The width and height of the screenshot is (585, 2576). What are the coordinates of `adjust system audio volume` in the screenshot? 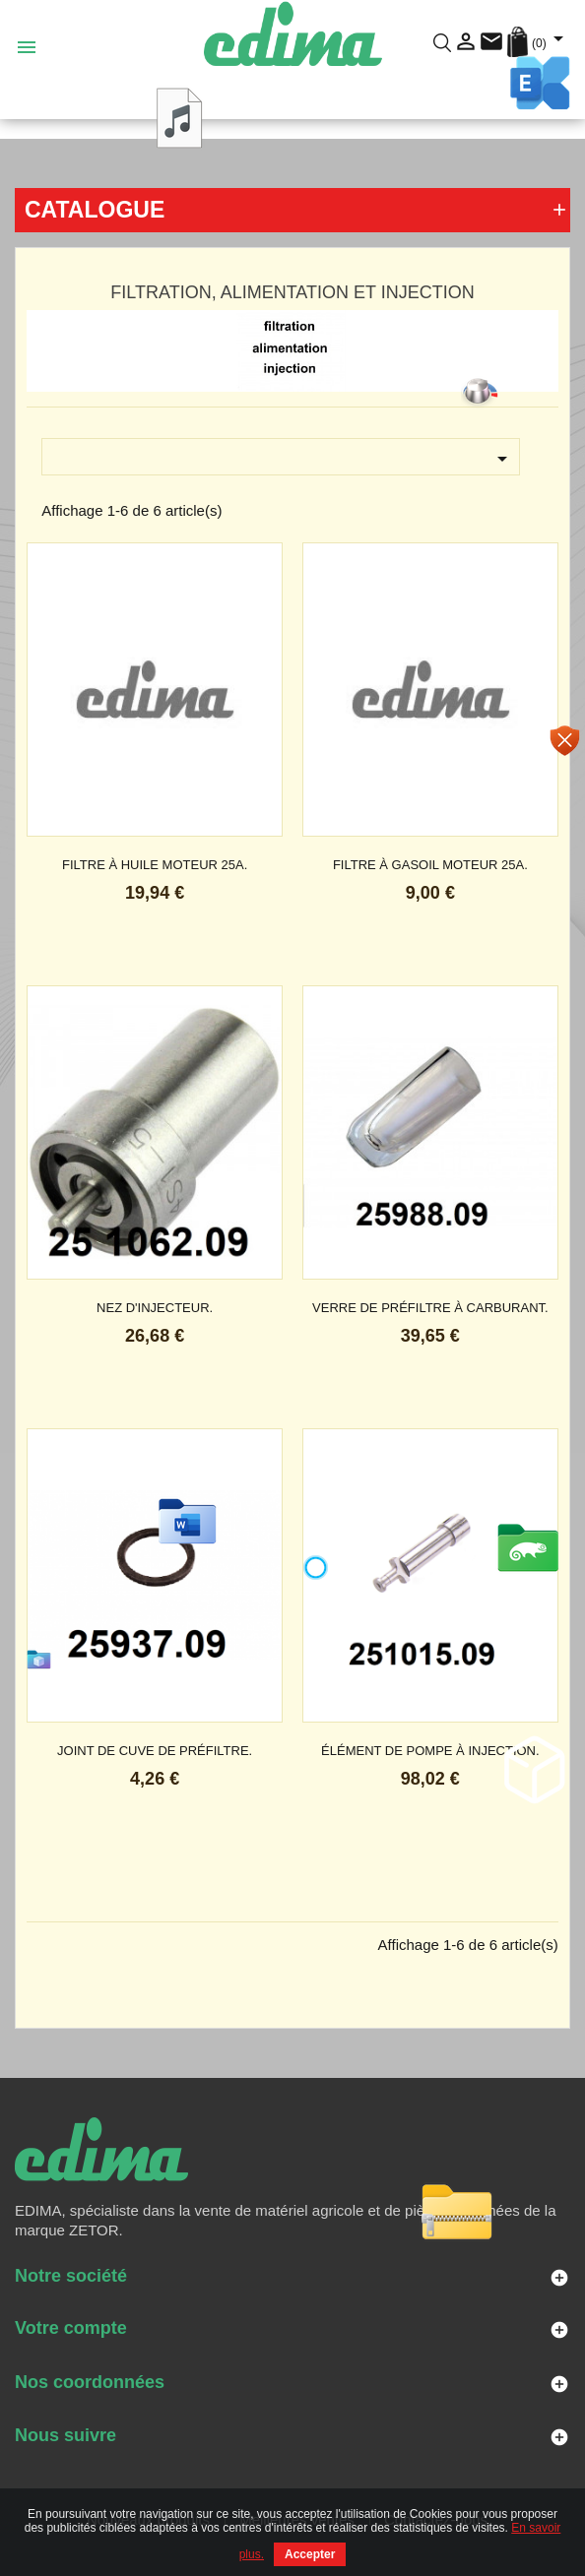 It's located at (480, 391).